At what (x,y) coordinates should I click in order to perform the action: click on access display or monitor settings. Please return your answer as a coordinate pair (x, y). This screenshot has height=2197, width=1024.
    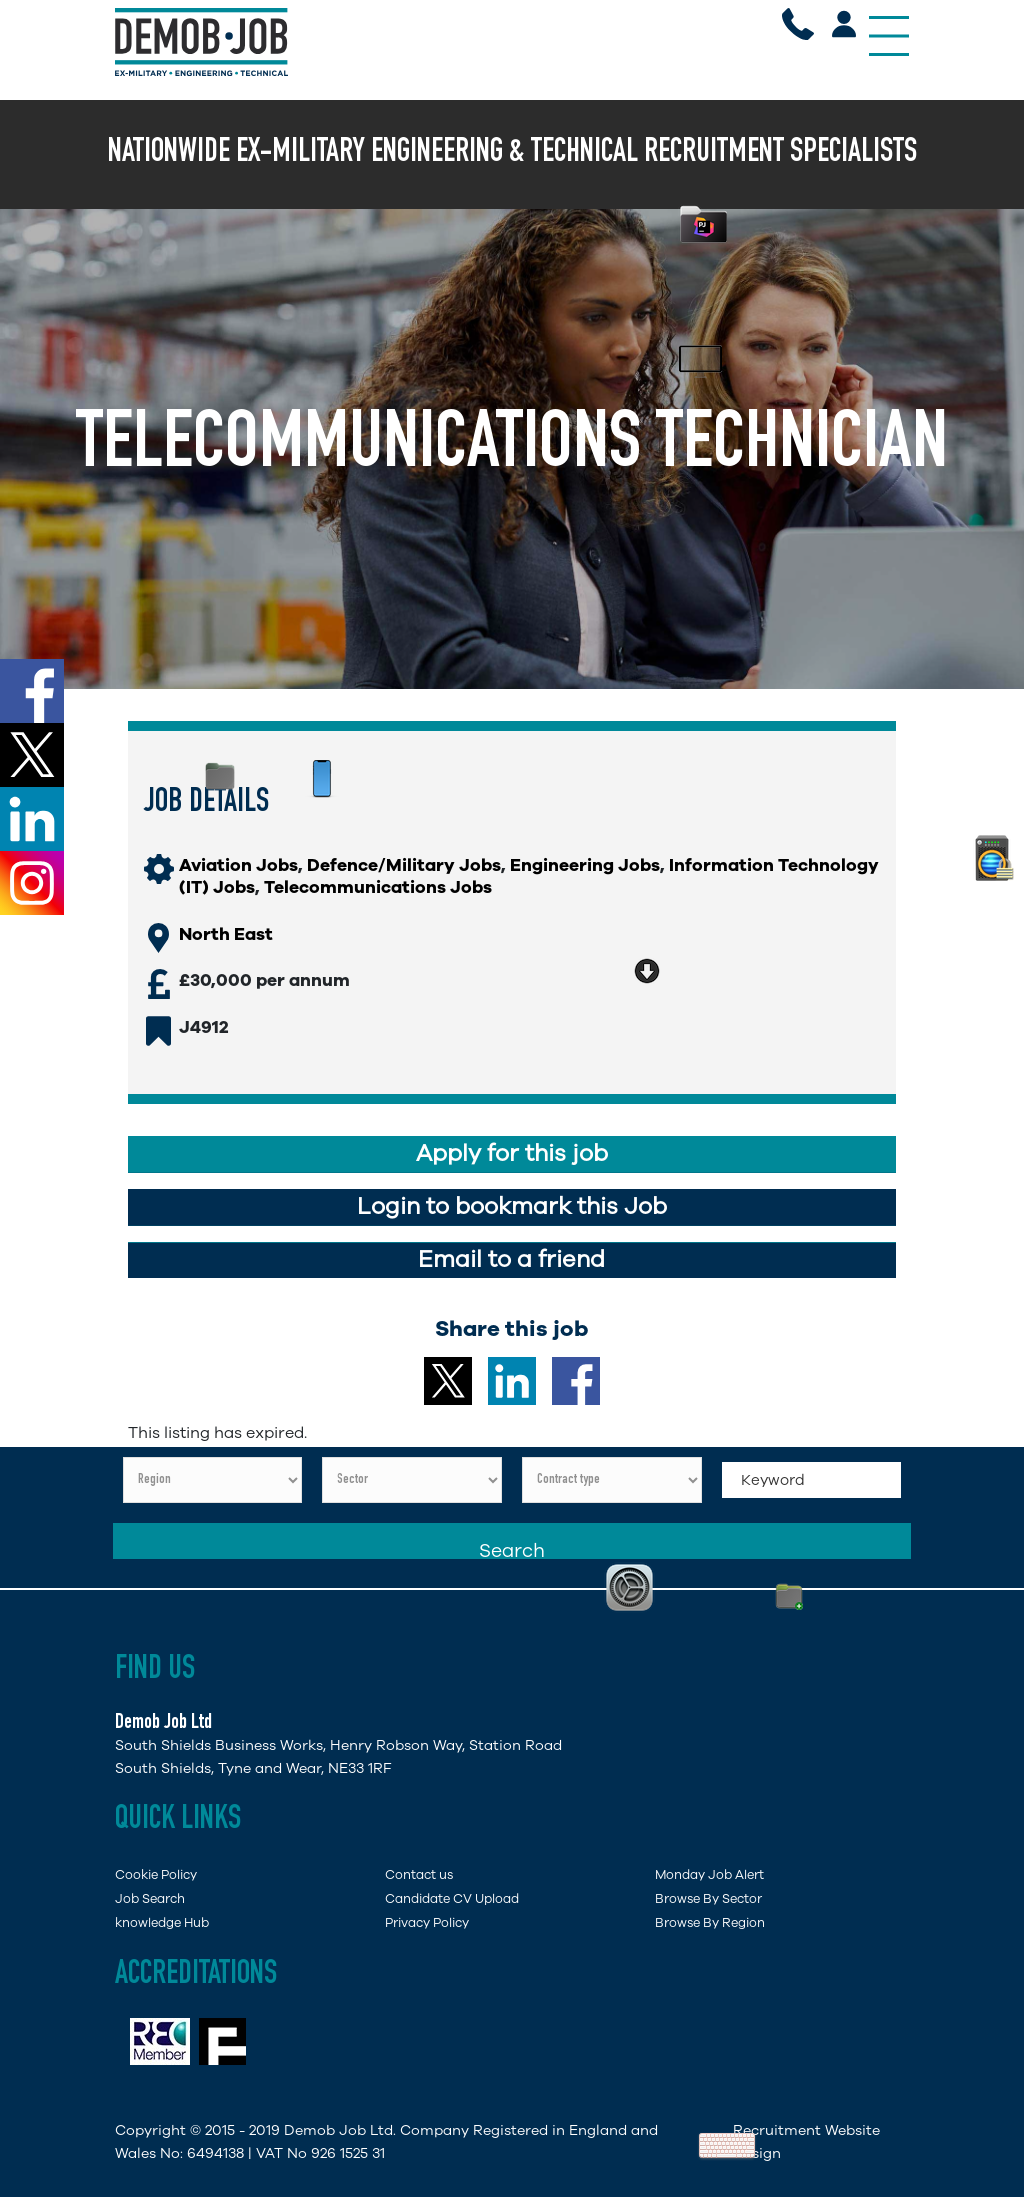
    Looking at the image, I should click on (700, 361).